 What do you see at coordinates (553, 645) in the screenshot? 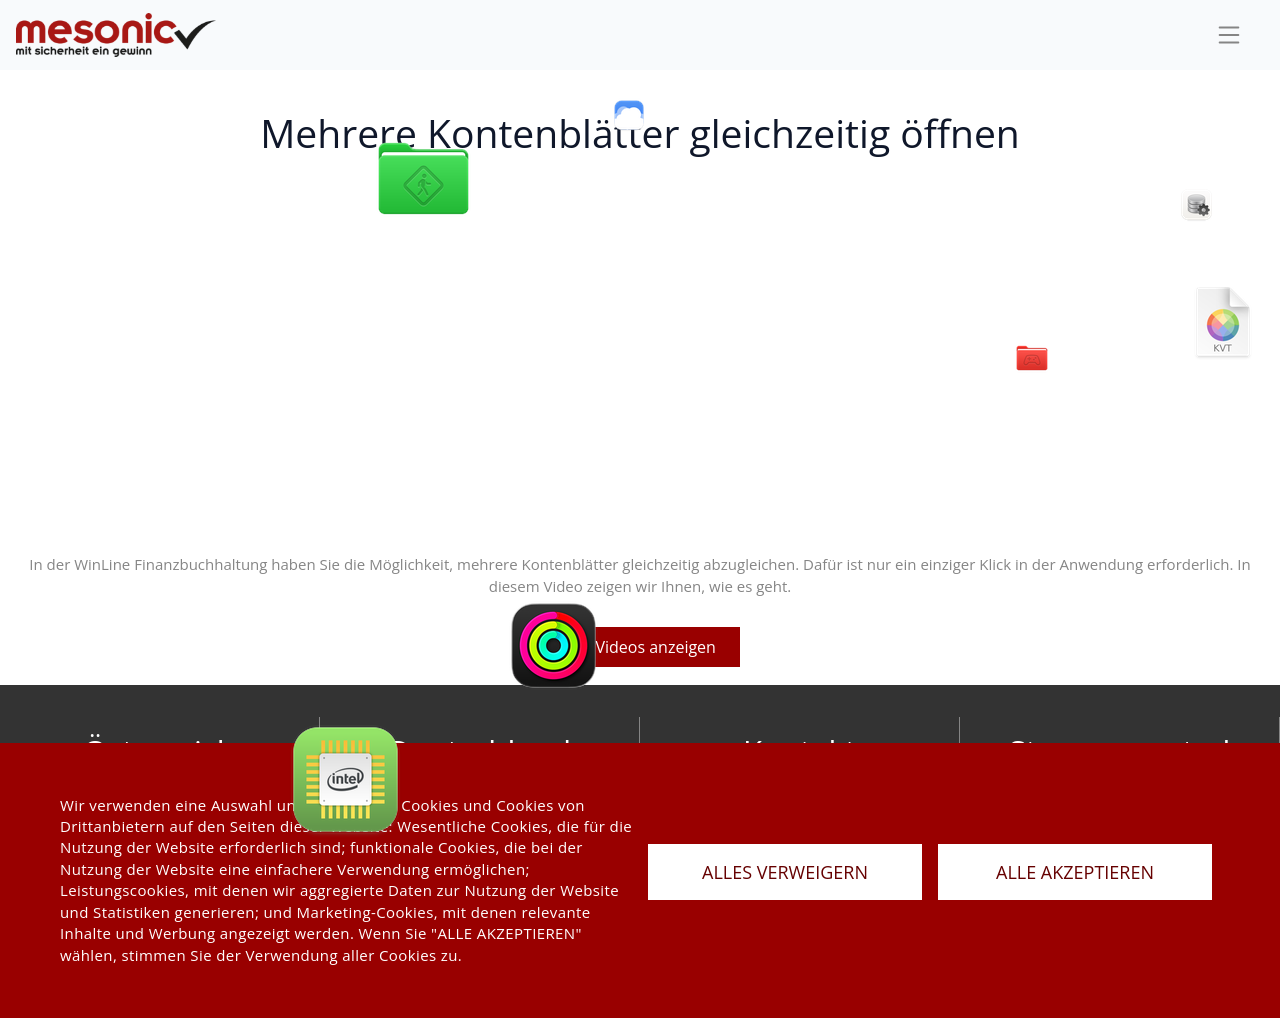
I see `open the Fitness app` at bounding box center [553, 645].